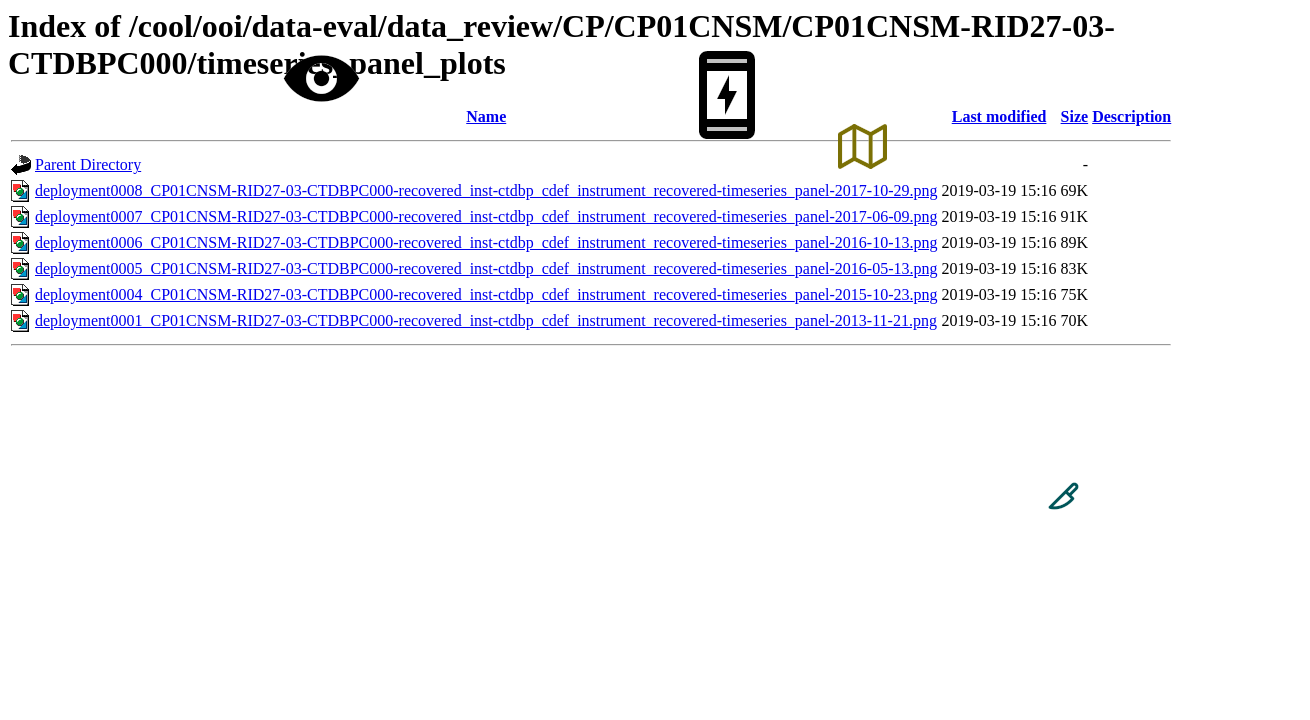 The width and height of the screenshot is (1310, 720). Describe the element at coordinates (1063, 496) in the screenshot. I see `access cutting or slicing tools` at that location.